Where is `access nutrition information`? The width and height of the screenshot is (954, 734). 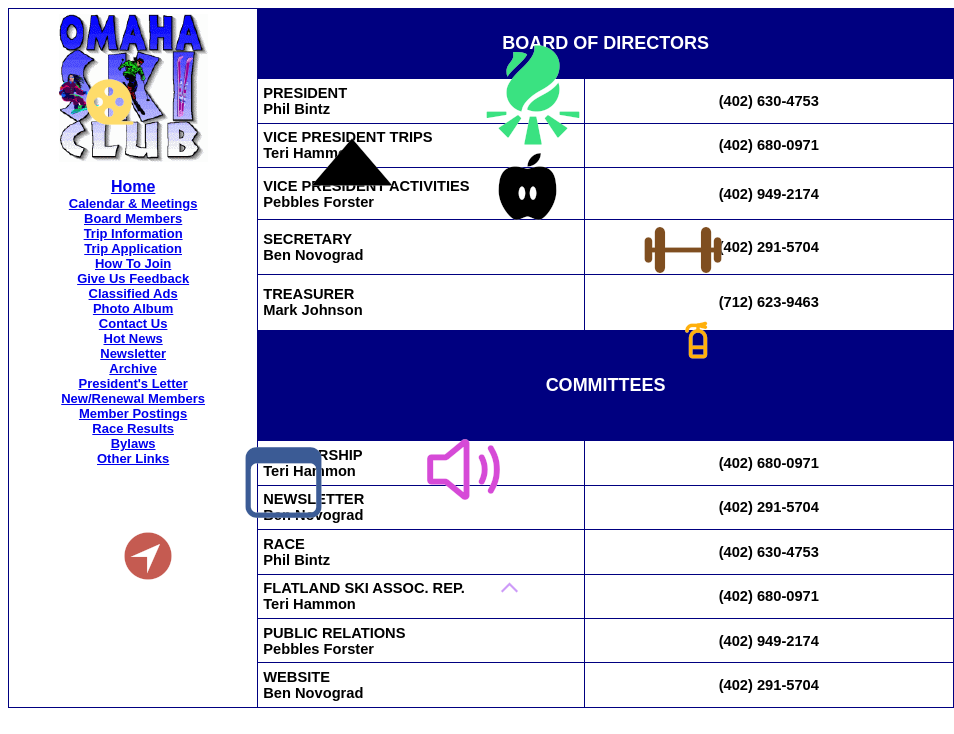 access nutrition information is located at coordinates (527, 186).